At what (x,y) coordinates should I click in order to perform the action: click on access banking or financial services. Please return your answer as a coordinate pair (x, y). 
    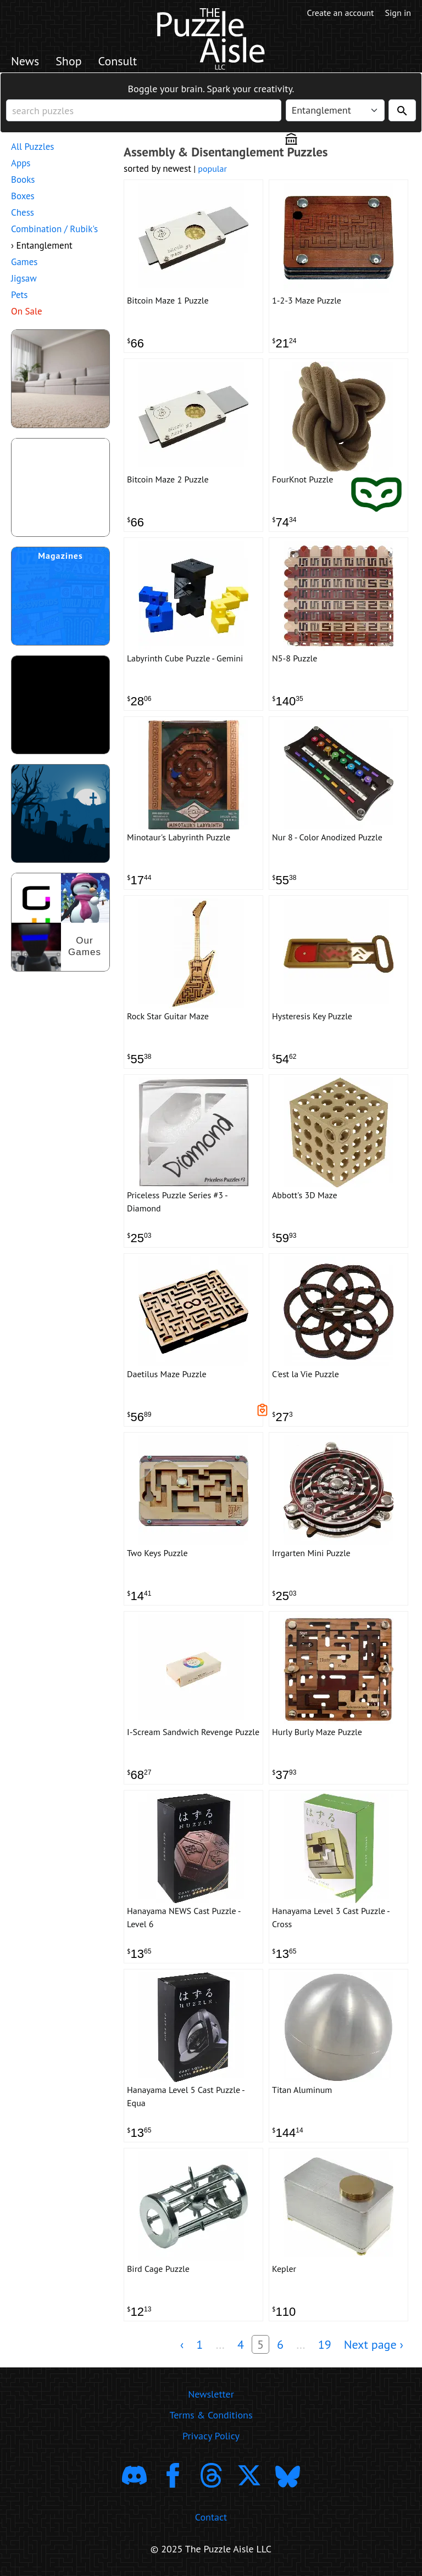
    Looking at the image, I should click on (291, 139).